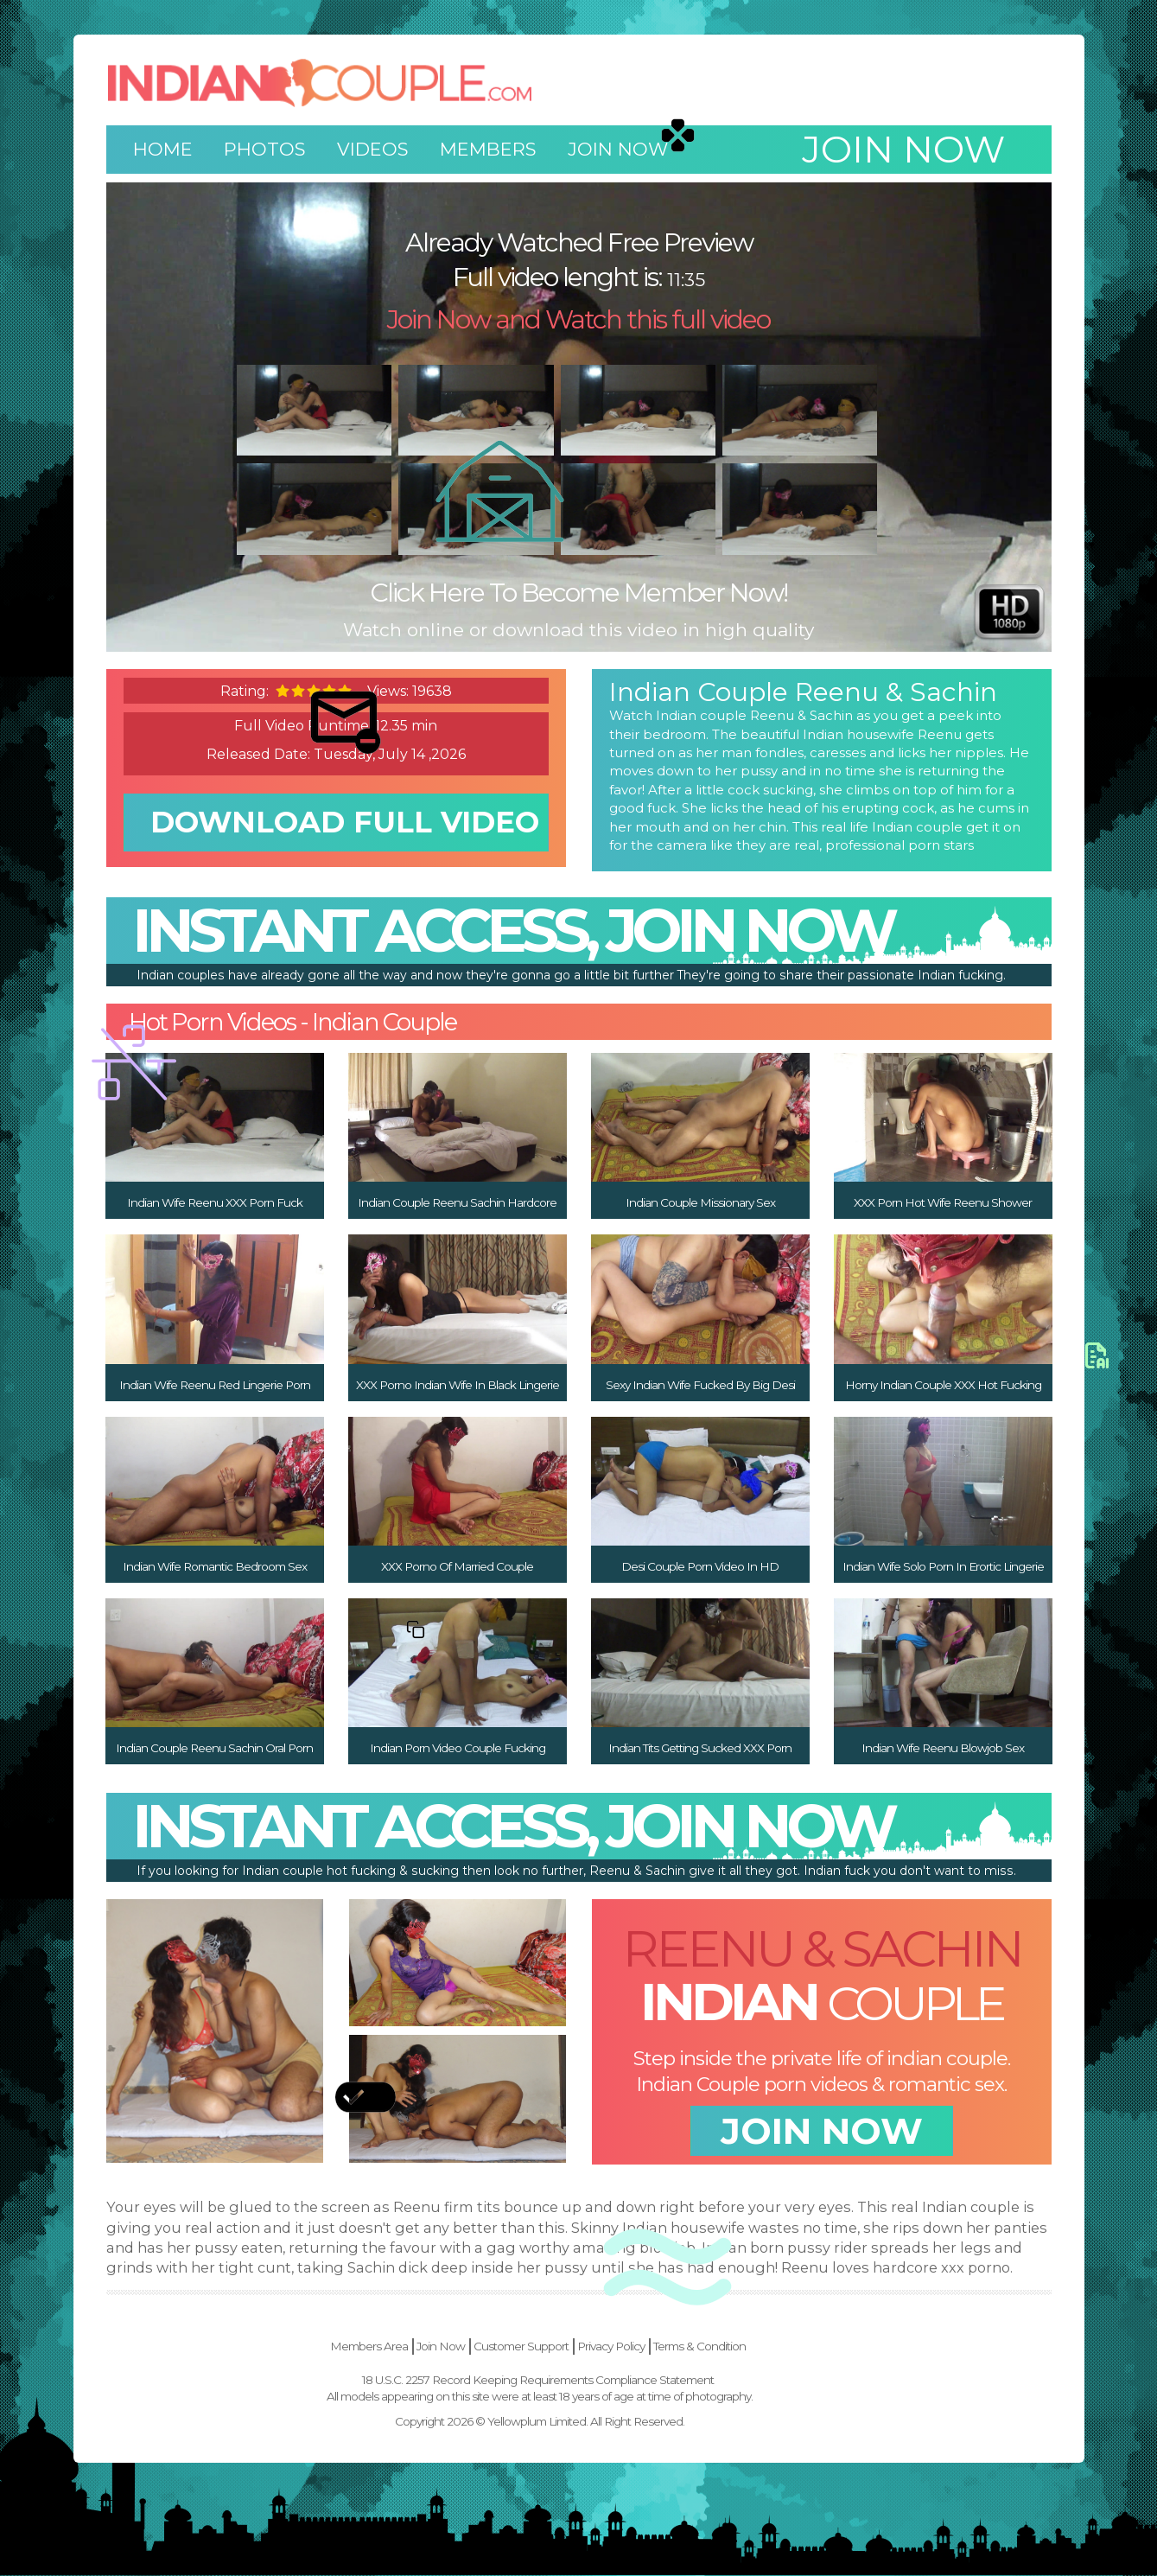 The image size is (1157, 2576). Describe the element at coordinates (416, 1629) in the screenshot. I see `copy to clipboard` at that location.